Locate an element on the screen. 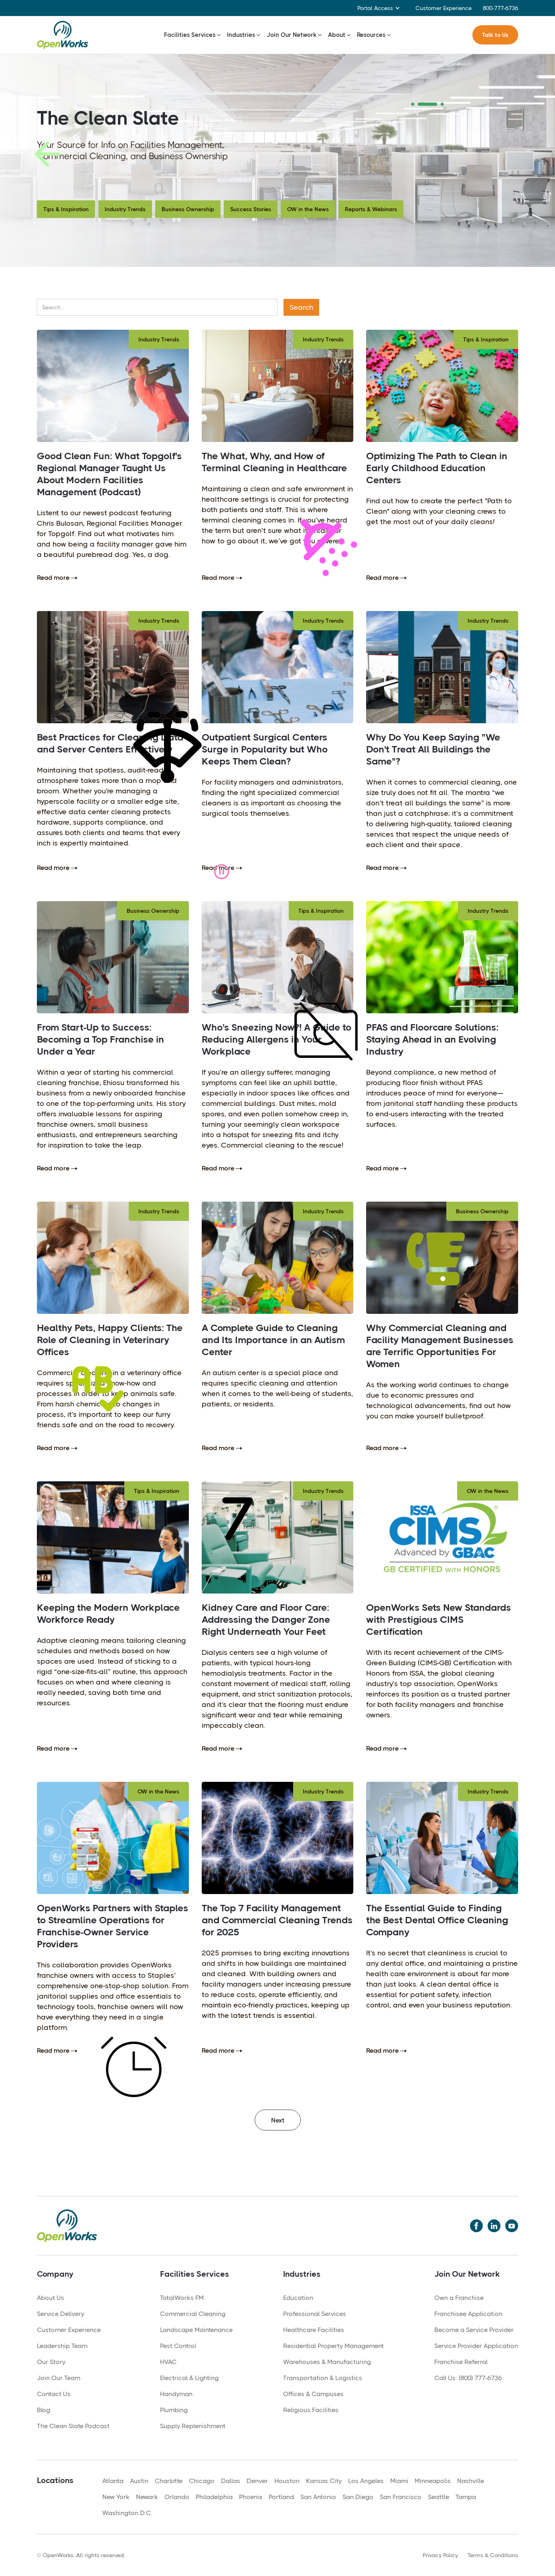  insert a horizontal divider between content sections is located at coordinates (427, 104).